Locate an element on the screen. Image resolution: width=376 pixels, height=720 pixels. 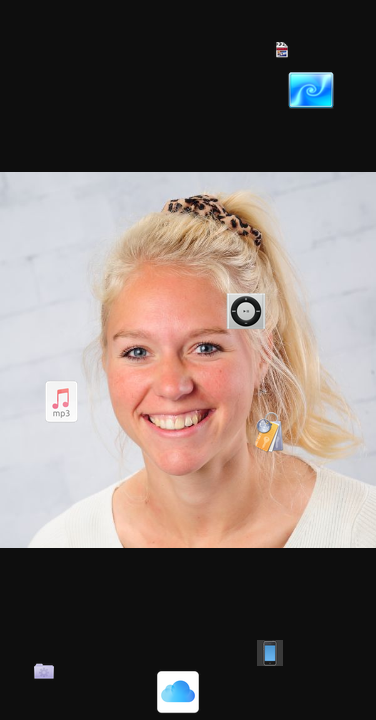
open screen saver settings is located at coordinates (311, 91).